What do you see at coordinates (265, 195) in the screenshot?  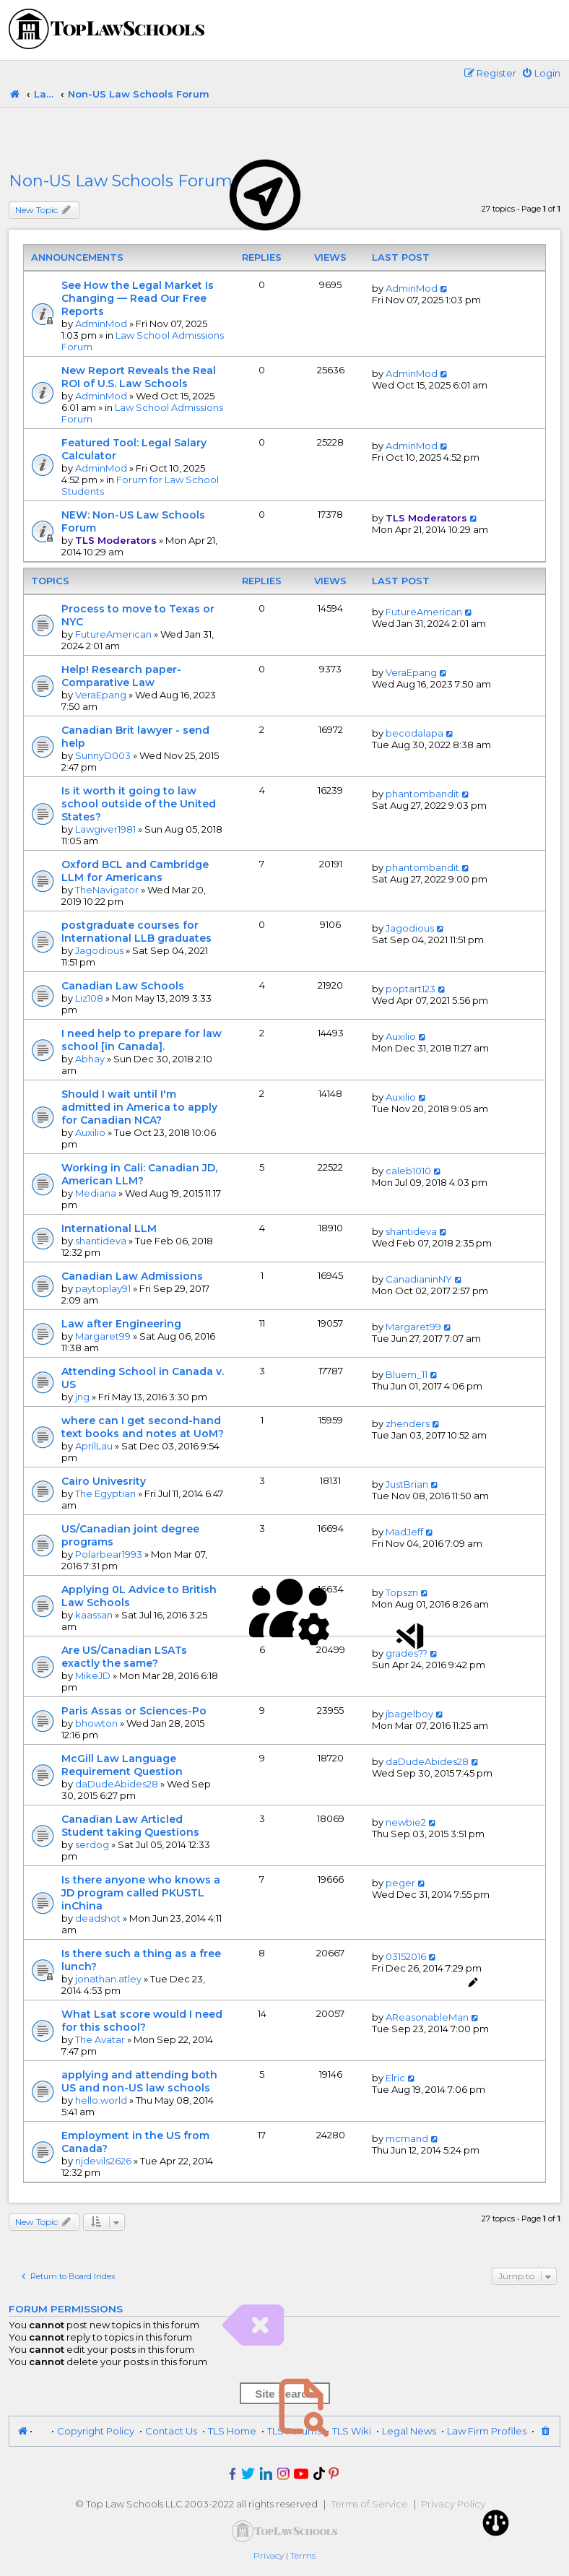 I see `access current location services` at bounding box center [265, 195].